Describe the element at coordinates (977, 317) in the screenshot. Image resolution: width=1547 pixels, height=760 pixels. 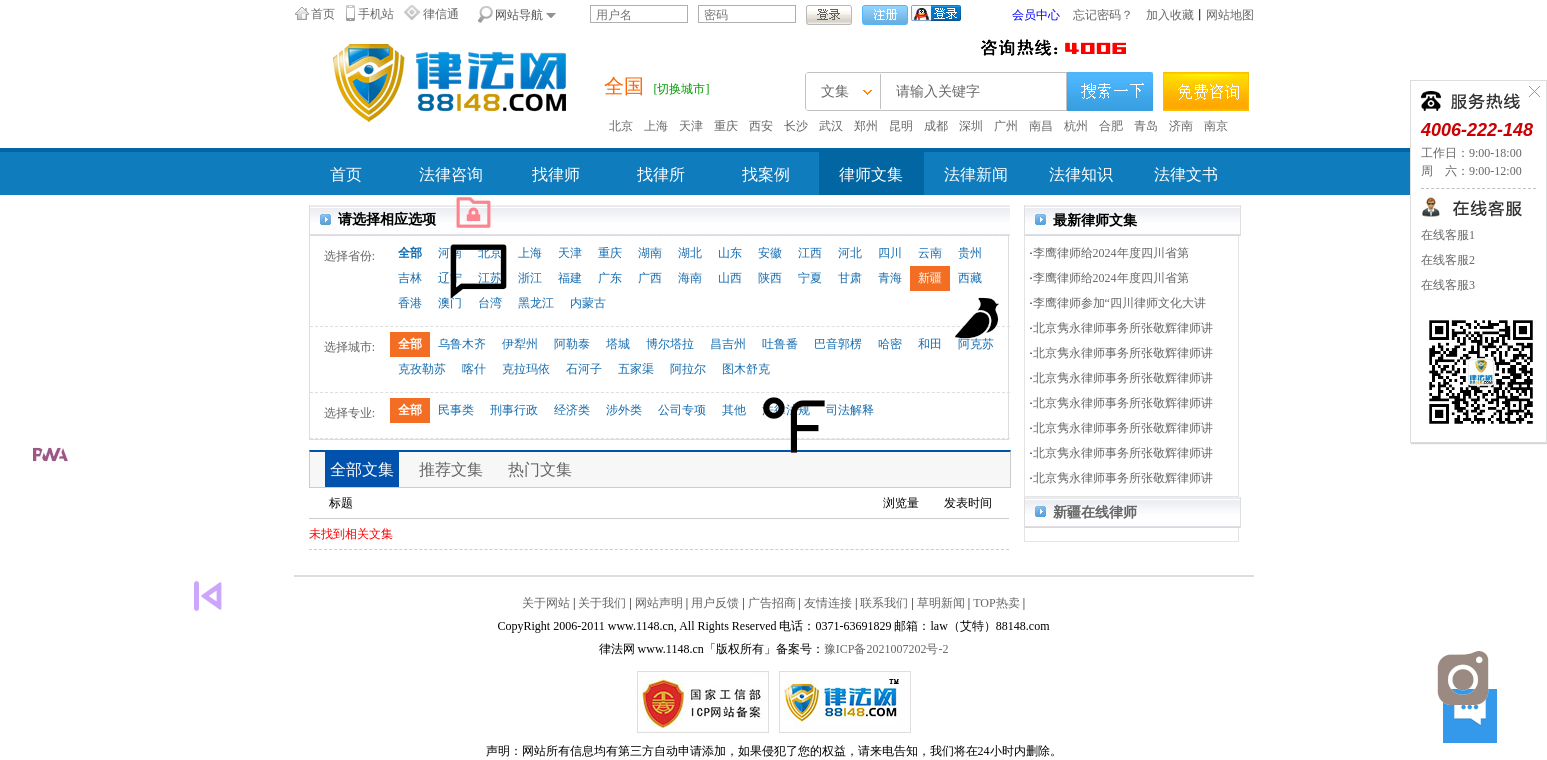
I see `open yuque documentation platform` at that location.